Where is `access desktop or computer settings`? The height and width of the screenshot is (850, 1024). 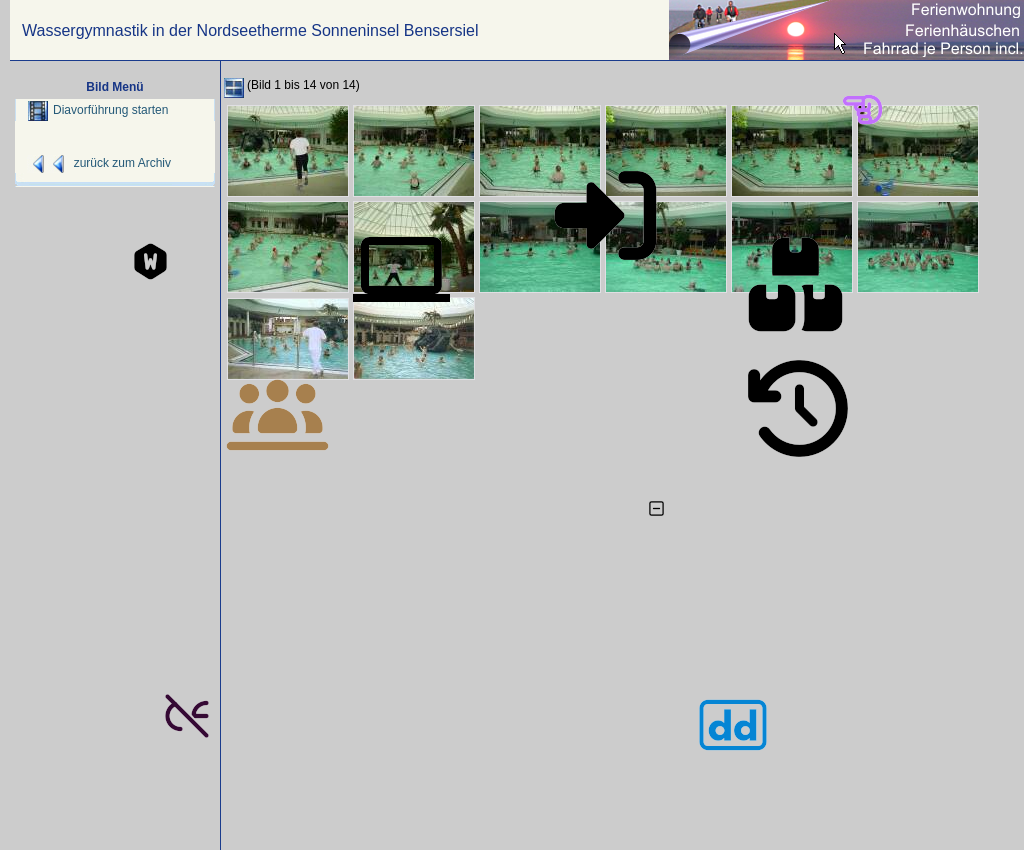 access desktop or computer settings is located at coordinates (401, 269).